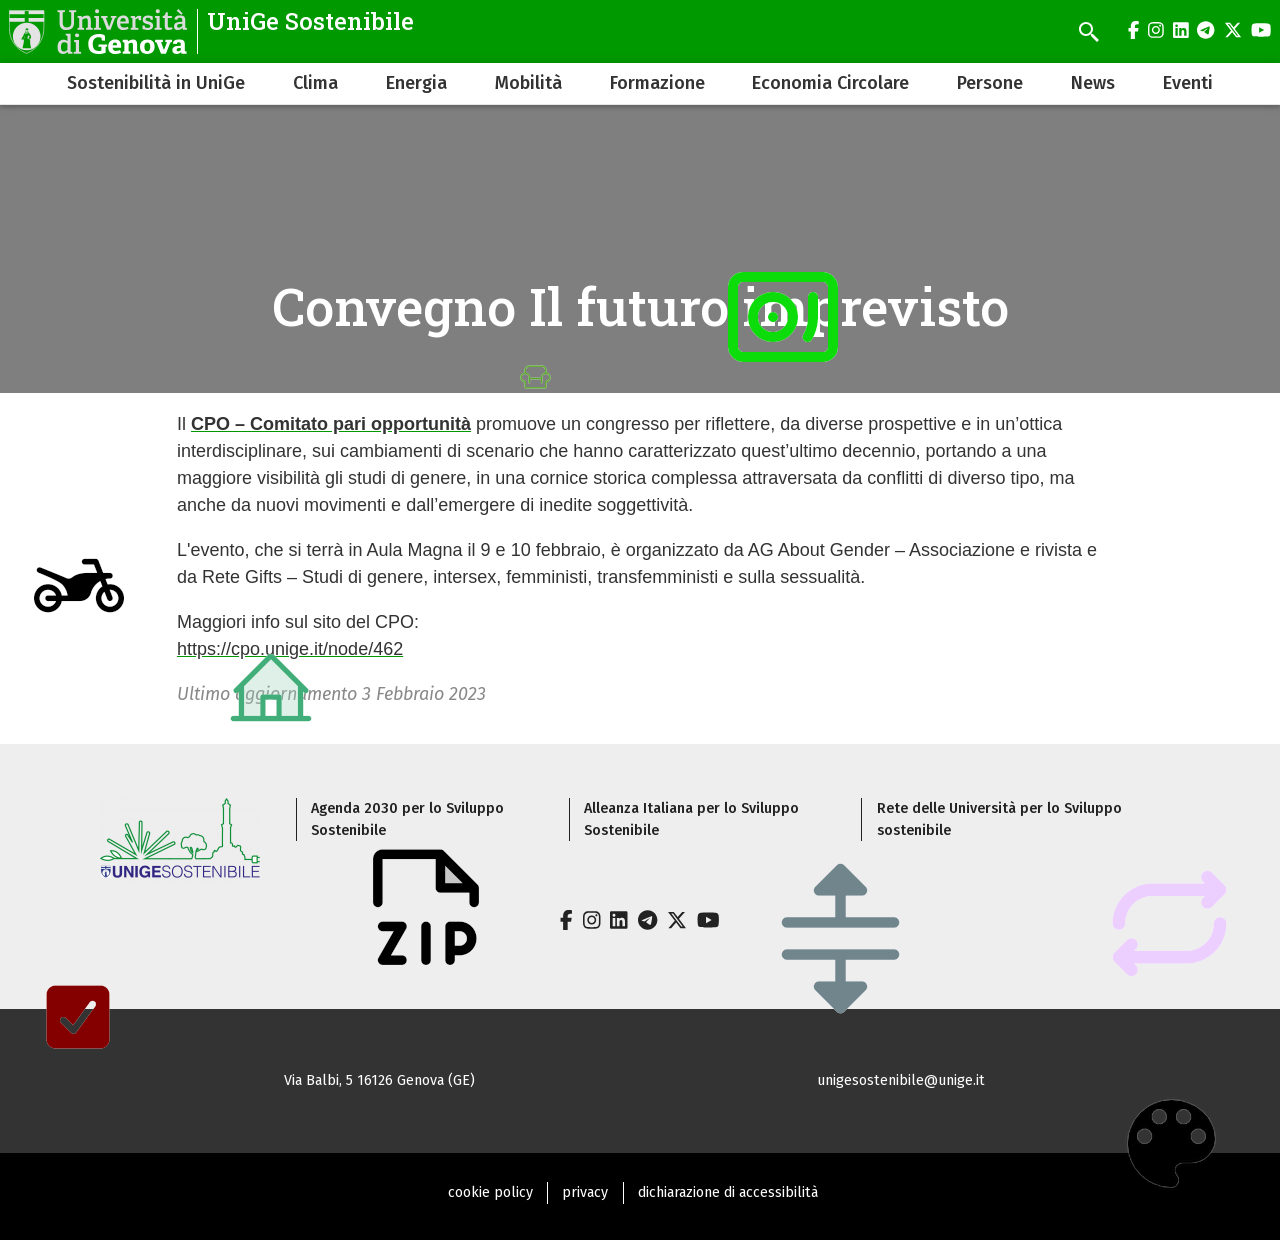 The image size is (1280, 1240). Describe the element at coordinates (840, 938) in the screenshot. I see `split content vertically` at that location.